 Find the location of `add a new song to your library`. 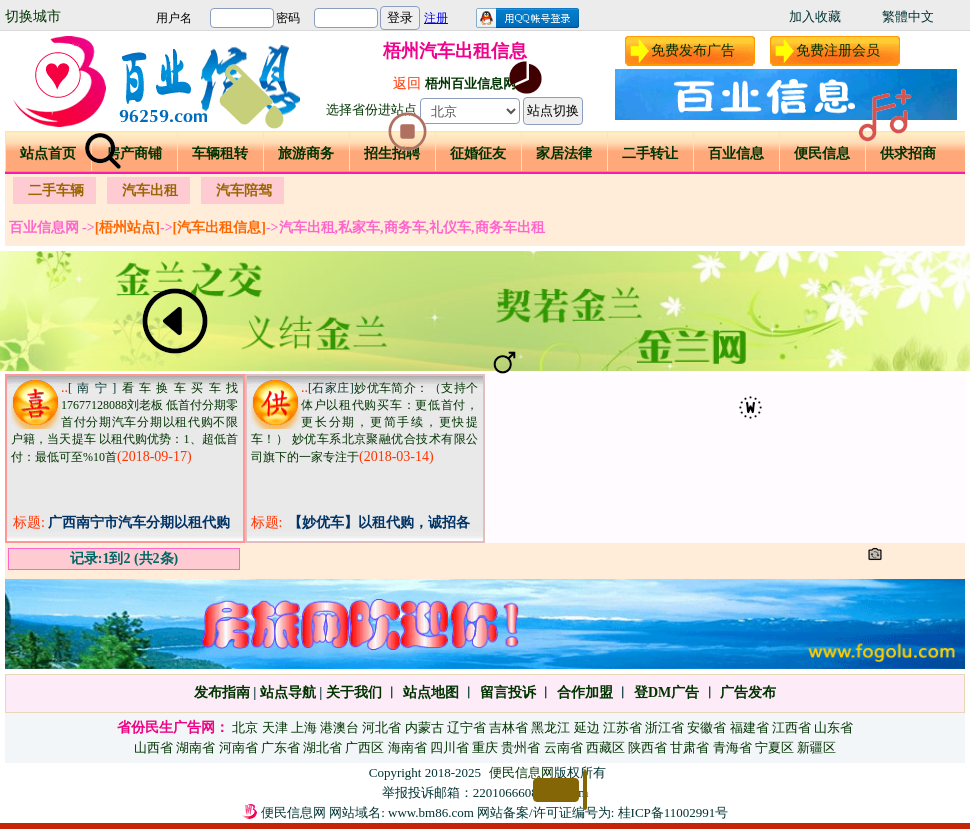

add a new song to your library is located at coordinates (886, 116).